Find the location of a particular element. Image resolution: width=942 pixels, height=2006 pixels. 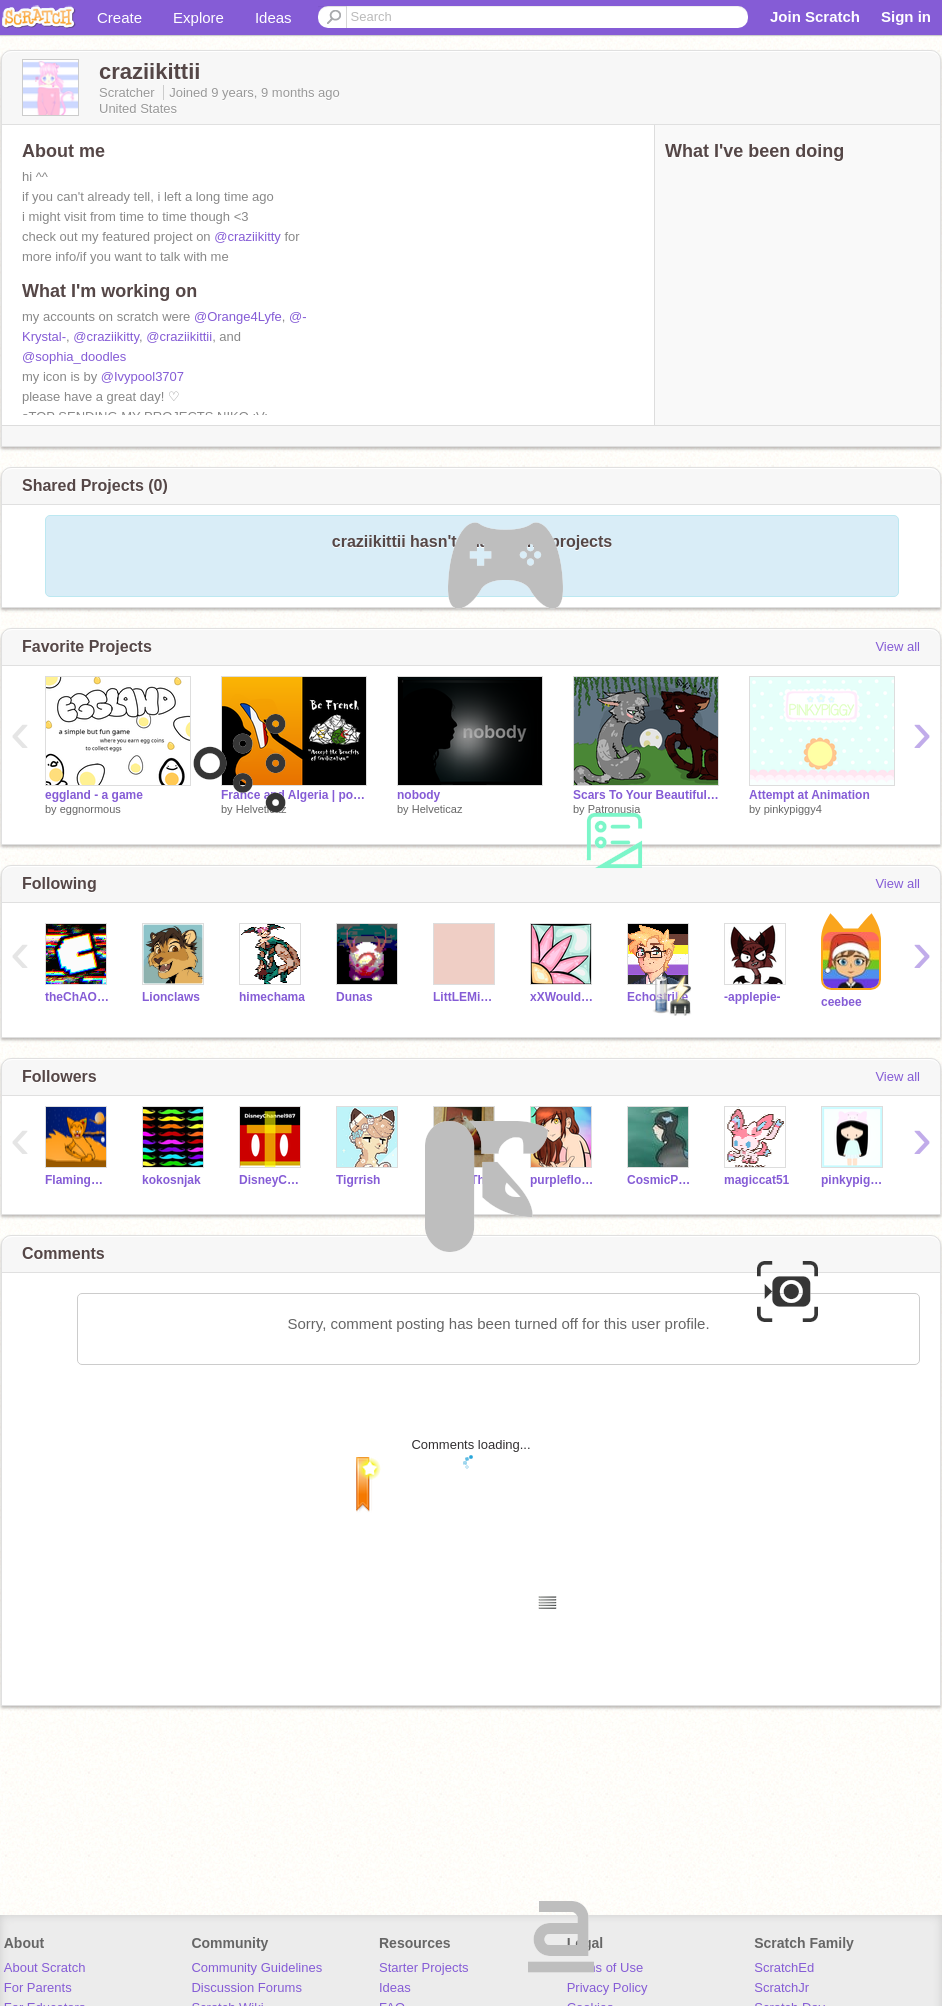

track or monitor folder activity is located at coordinates (239, 766).